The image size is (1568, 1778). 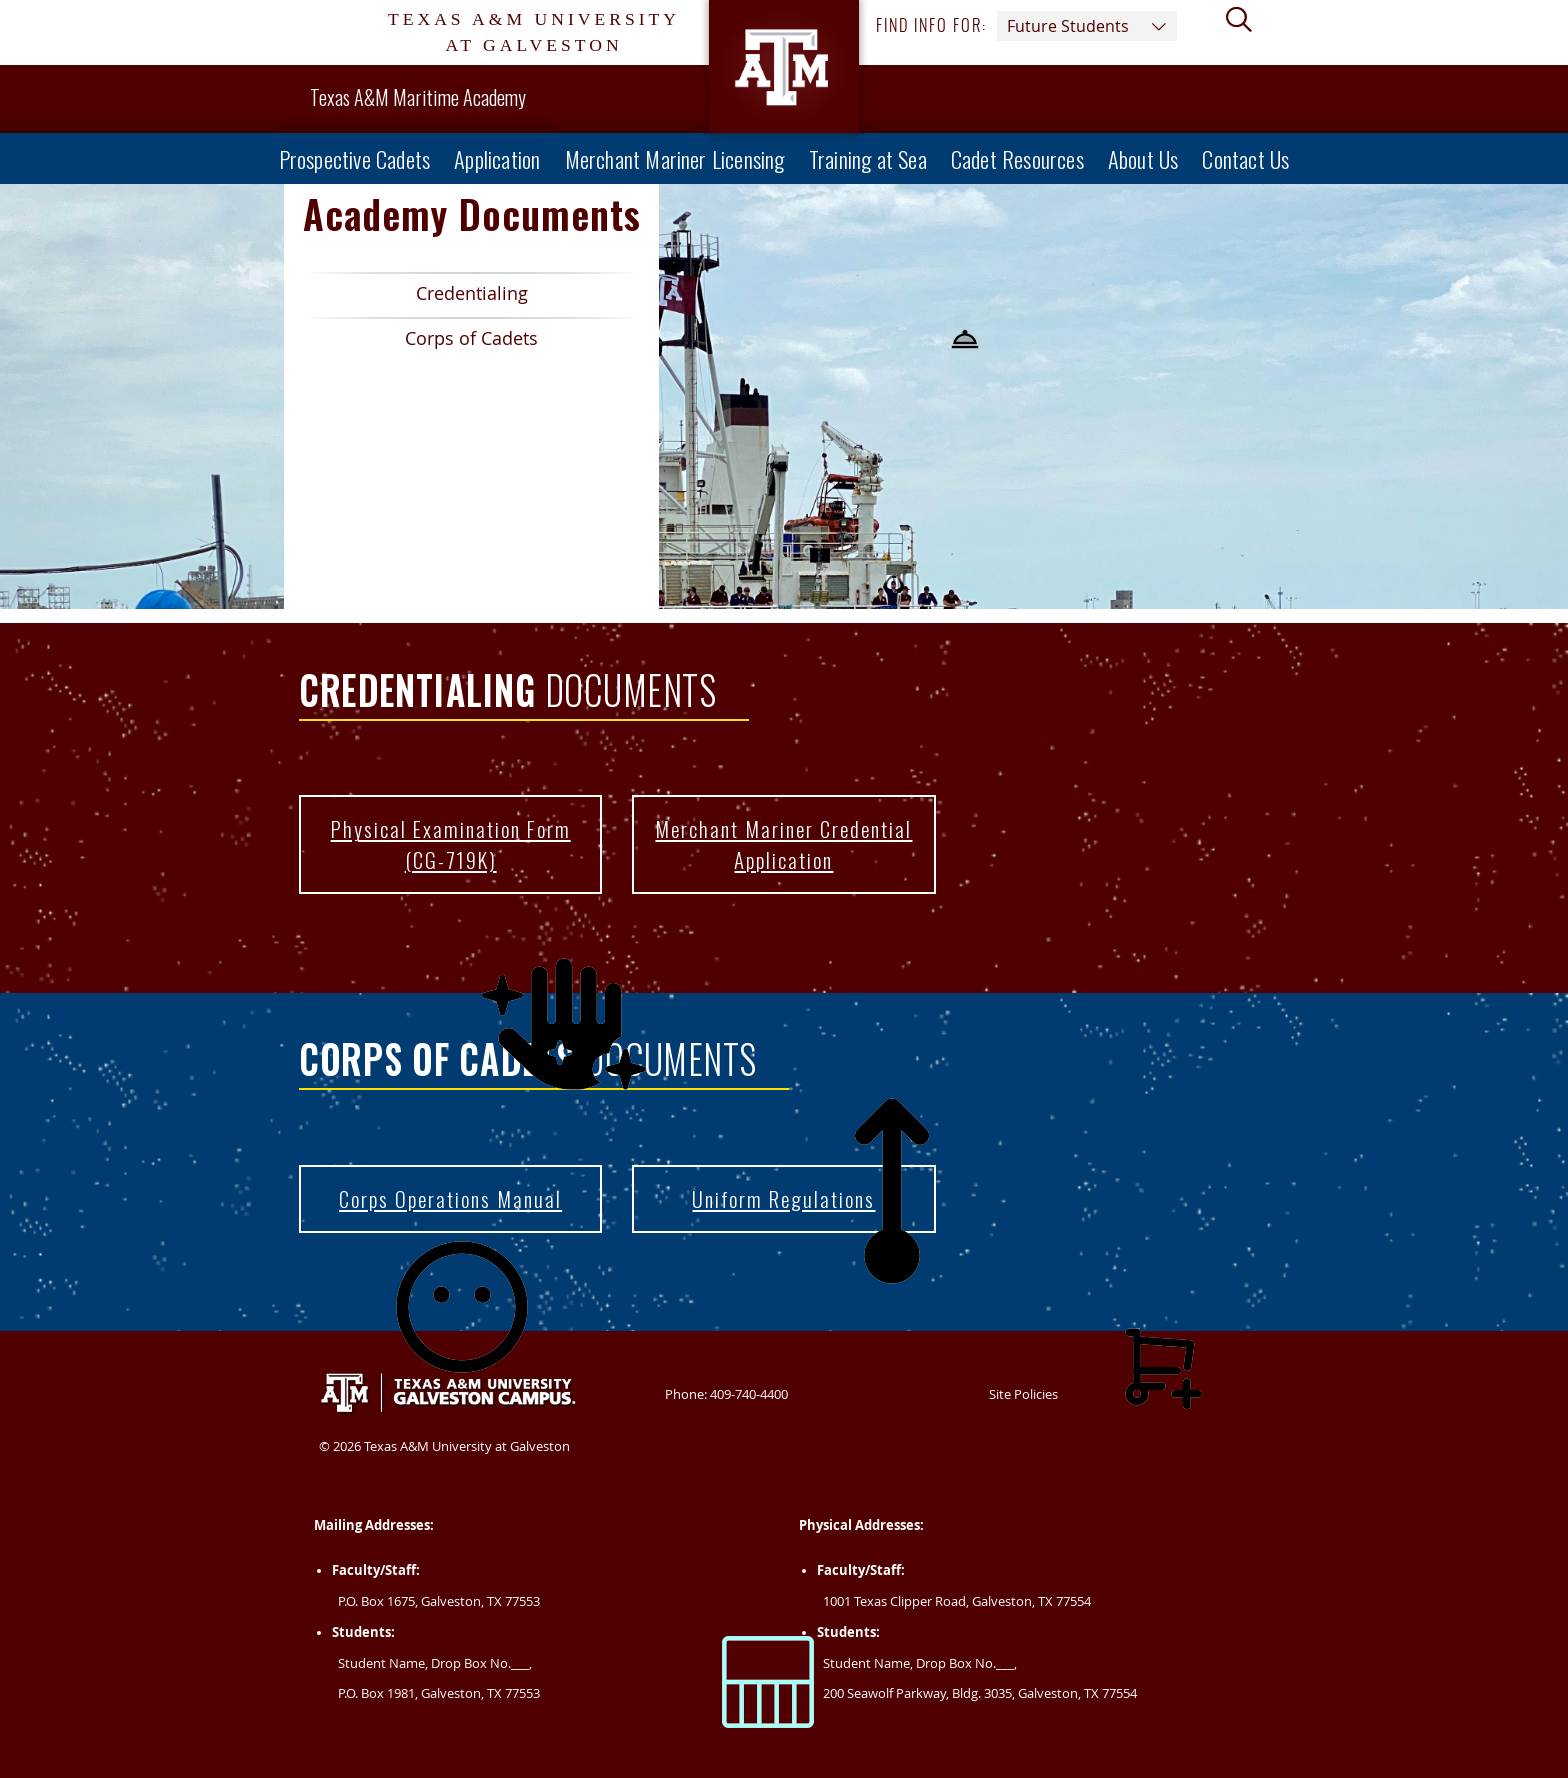 I want to click on scroll to top of page, so click(x=892, y=1191).